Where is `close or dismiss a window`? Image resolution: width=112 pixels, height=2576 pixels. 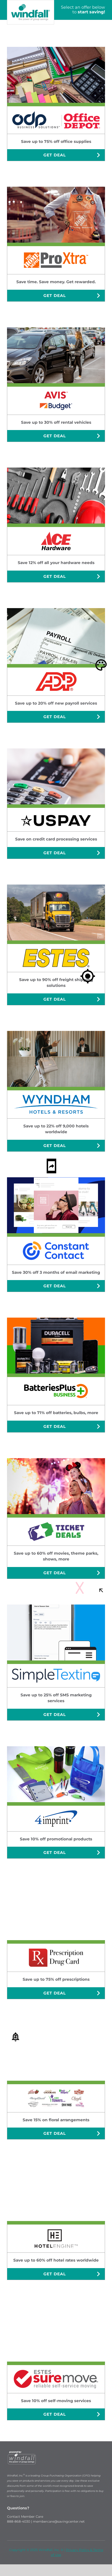 close or dismiss a window is located at coordinates (80, 1588).